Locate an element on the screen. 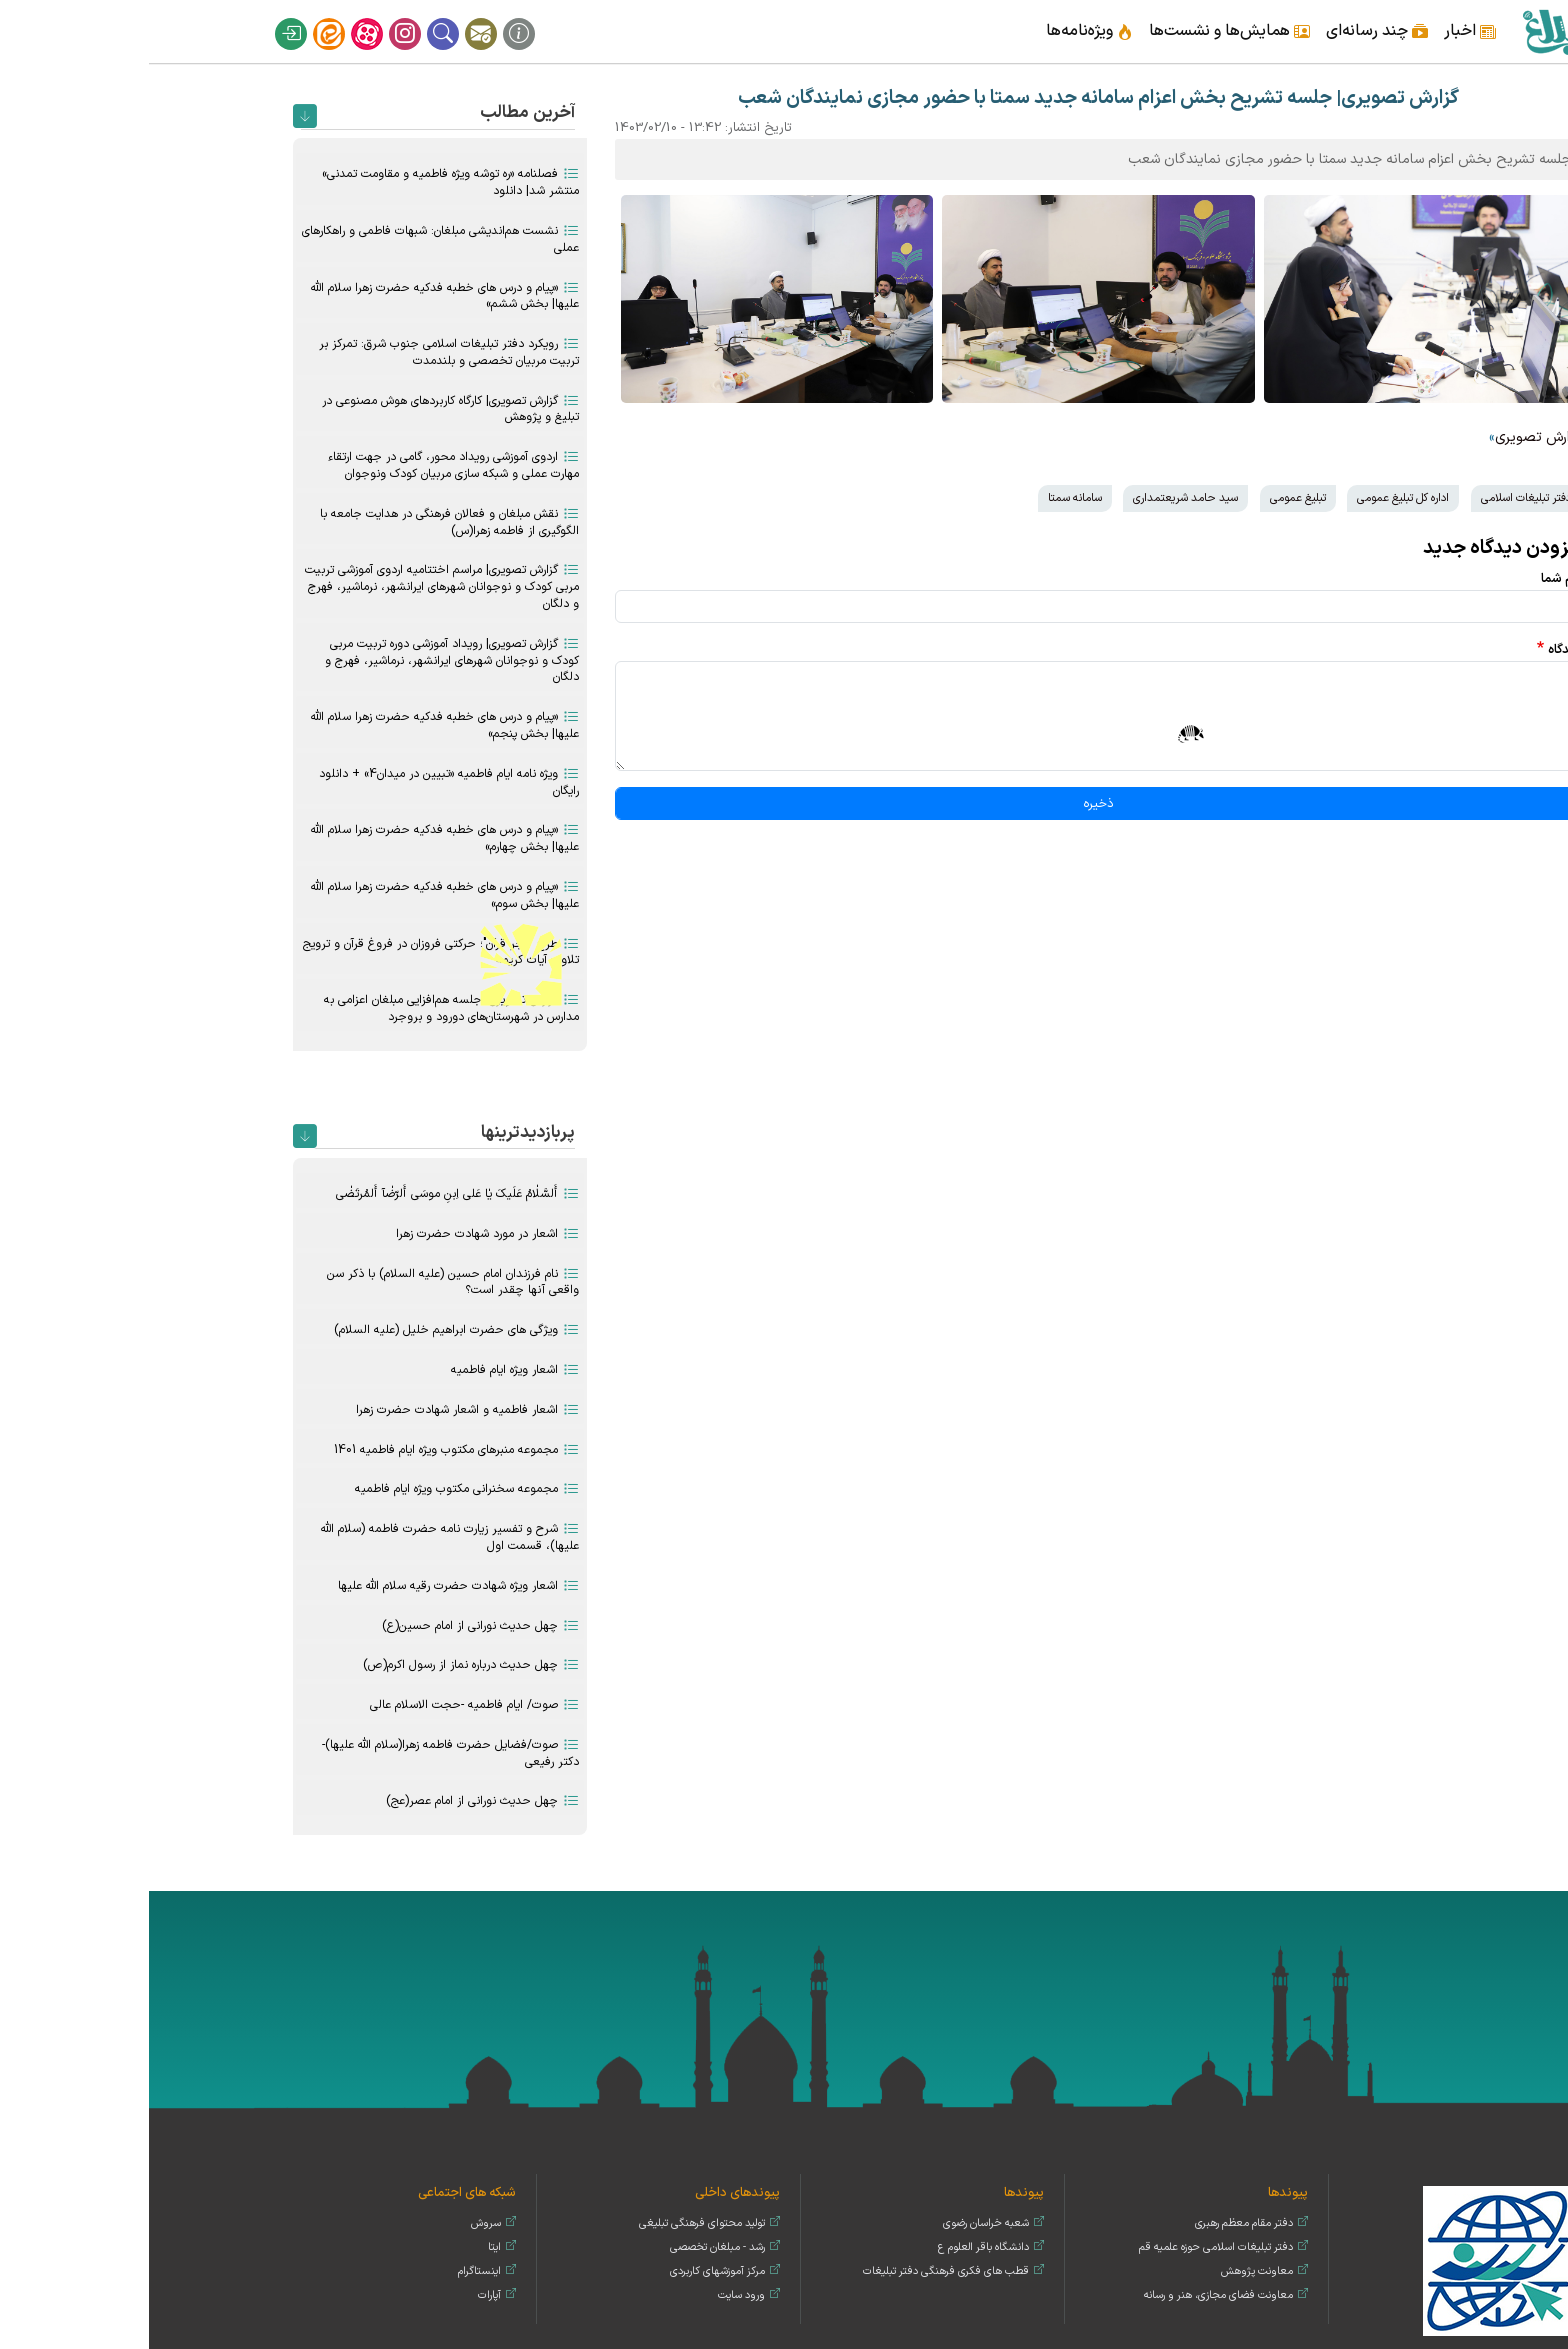 The width and height of the screenshot is (1568, 2349). armadillo character or avatar selection is located at coordinates (1191, 734).